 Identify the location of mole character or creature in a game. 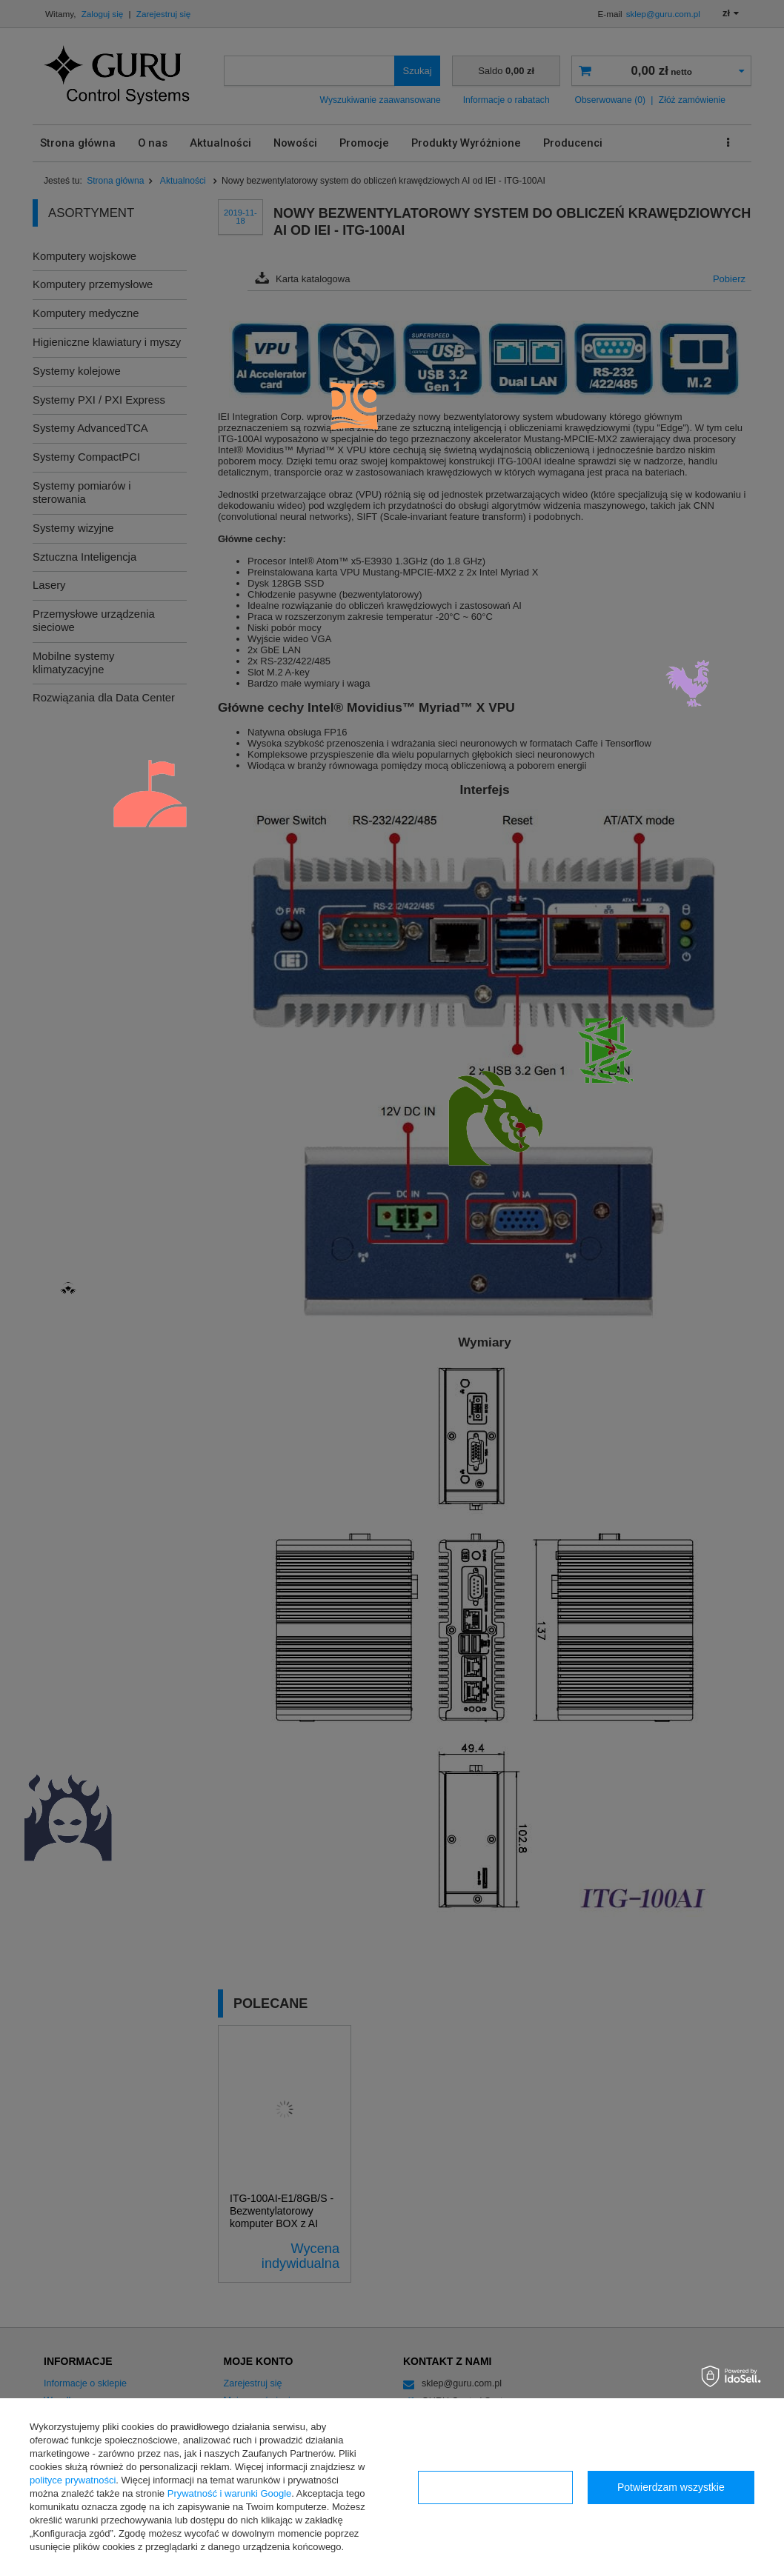
(68, 1287).